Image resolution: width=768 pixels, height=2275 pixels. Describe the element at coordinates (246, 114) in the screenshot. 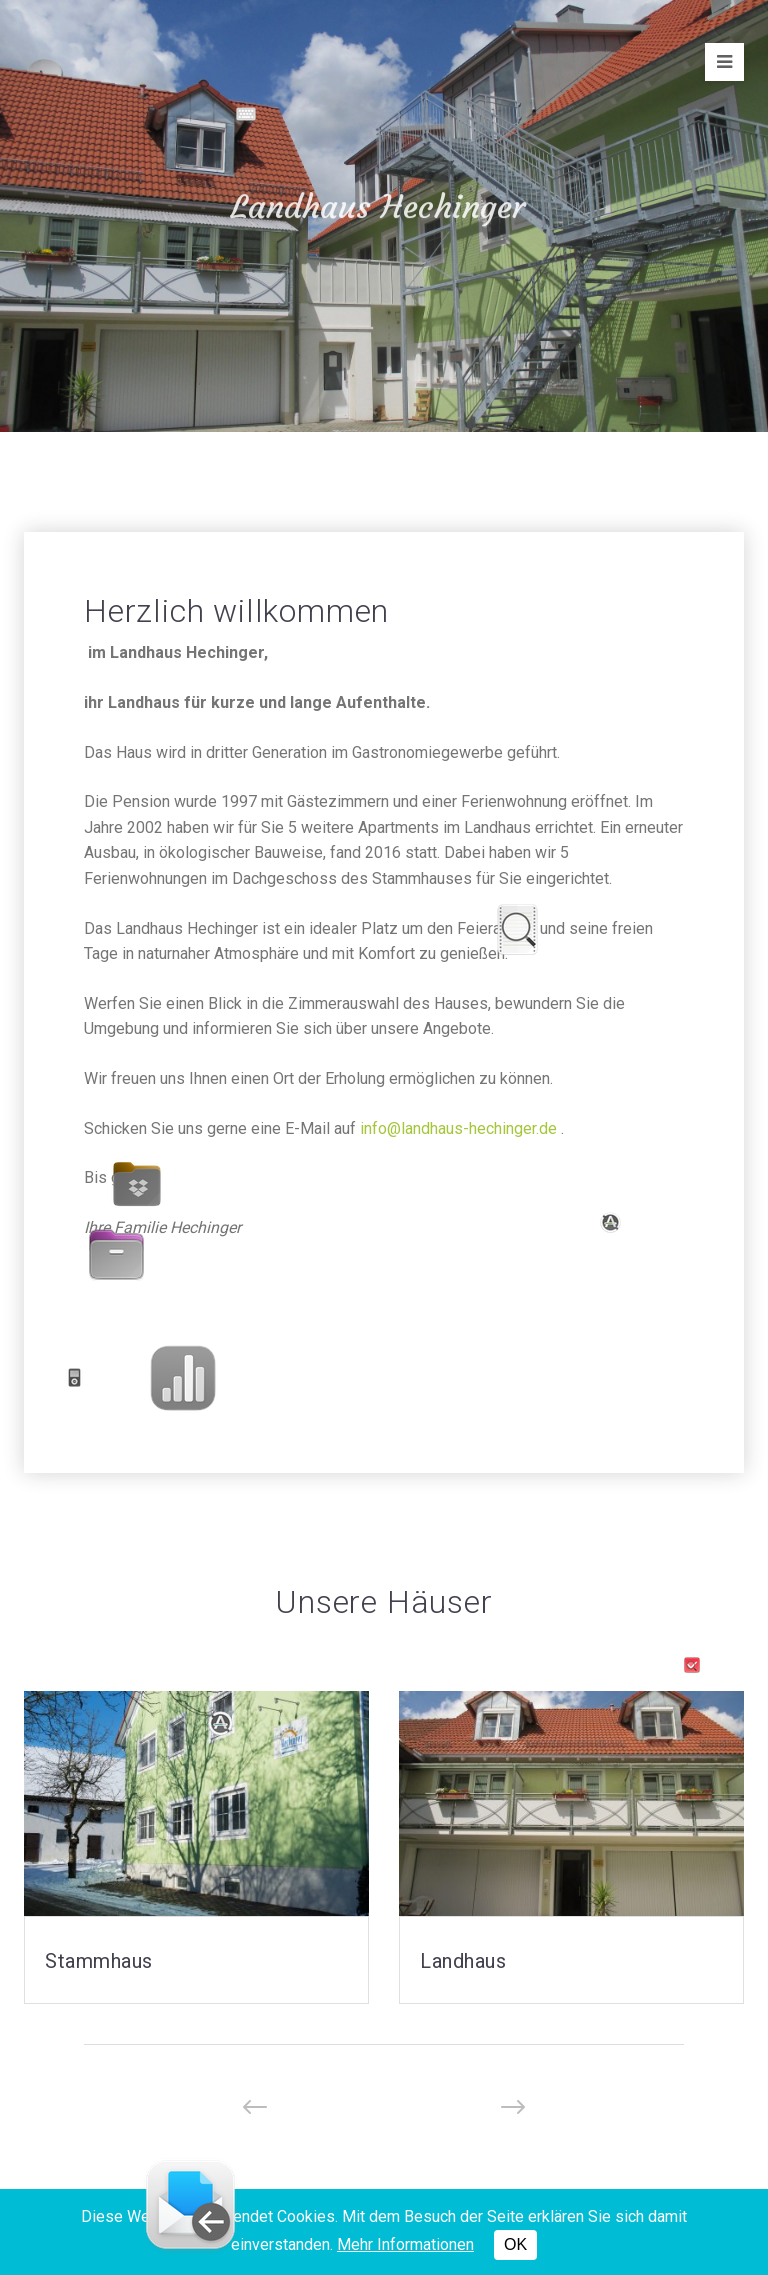

I see `access keyboard settings` at that location.